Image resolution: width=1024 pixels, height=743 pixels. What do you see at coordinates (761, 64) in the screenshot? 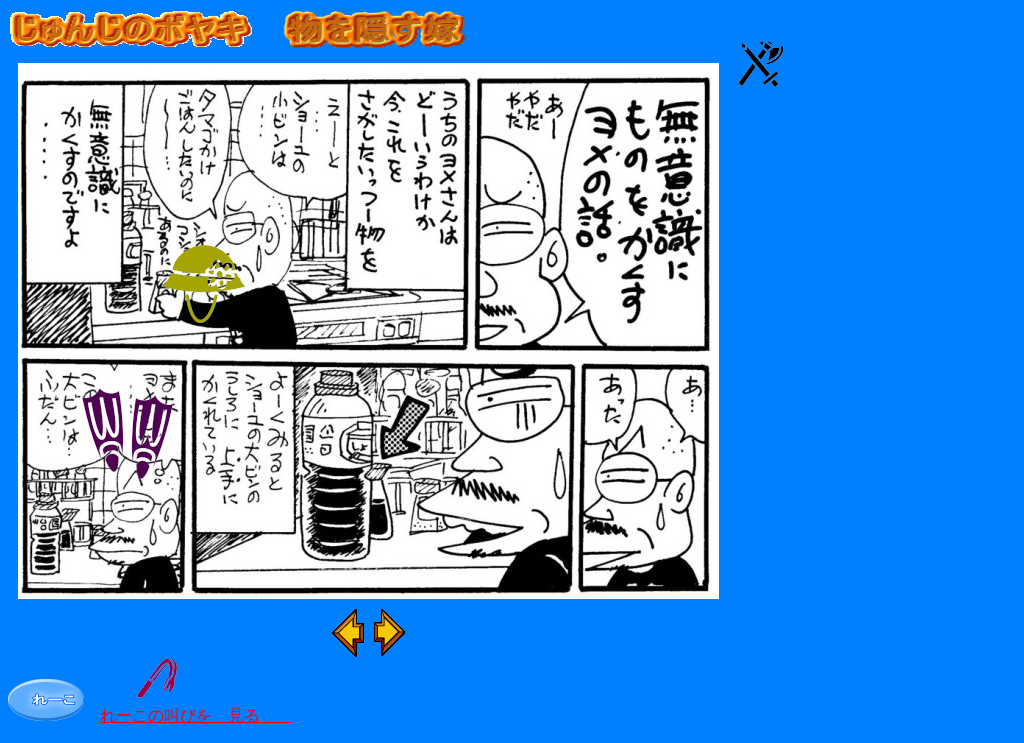
I see `access combat or battle features` at bounding box center [761, 64].